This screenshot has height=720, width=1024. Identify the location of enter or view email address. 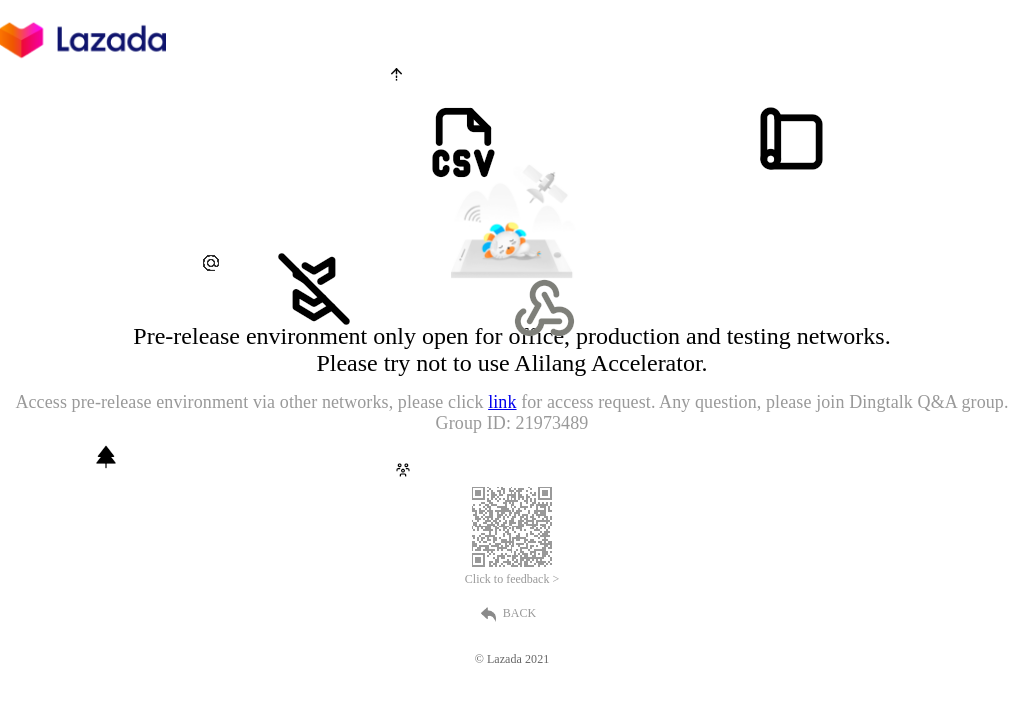
(211, 263).